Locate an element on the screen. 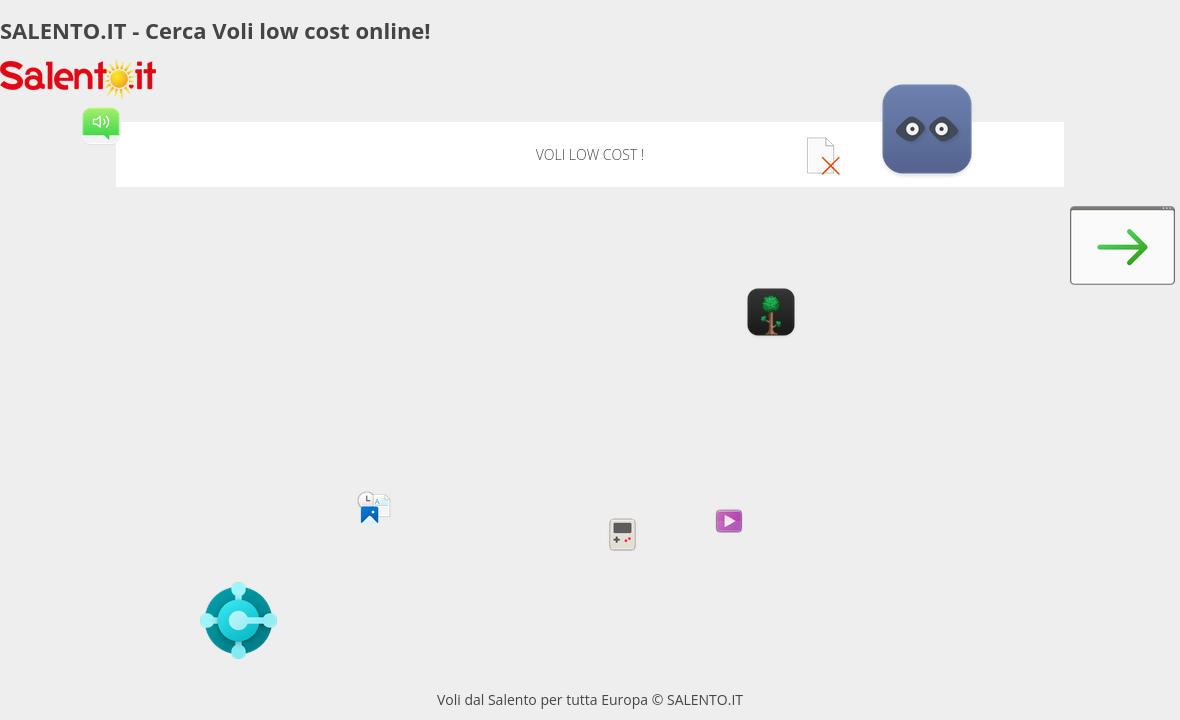 This screenshot has width=1180, height=720. move window to another display or position is located at coordinates (1122, 245).